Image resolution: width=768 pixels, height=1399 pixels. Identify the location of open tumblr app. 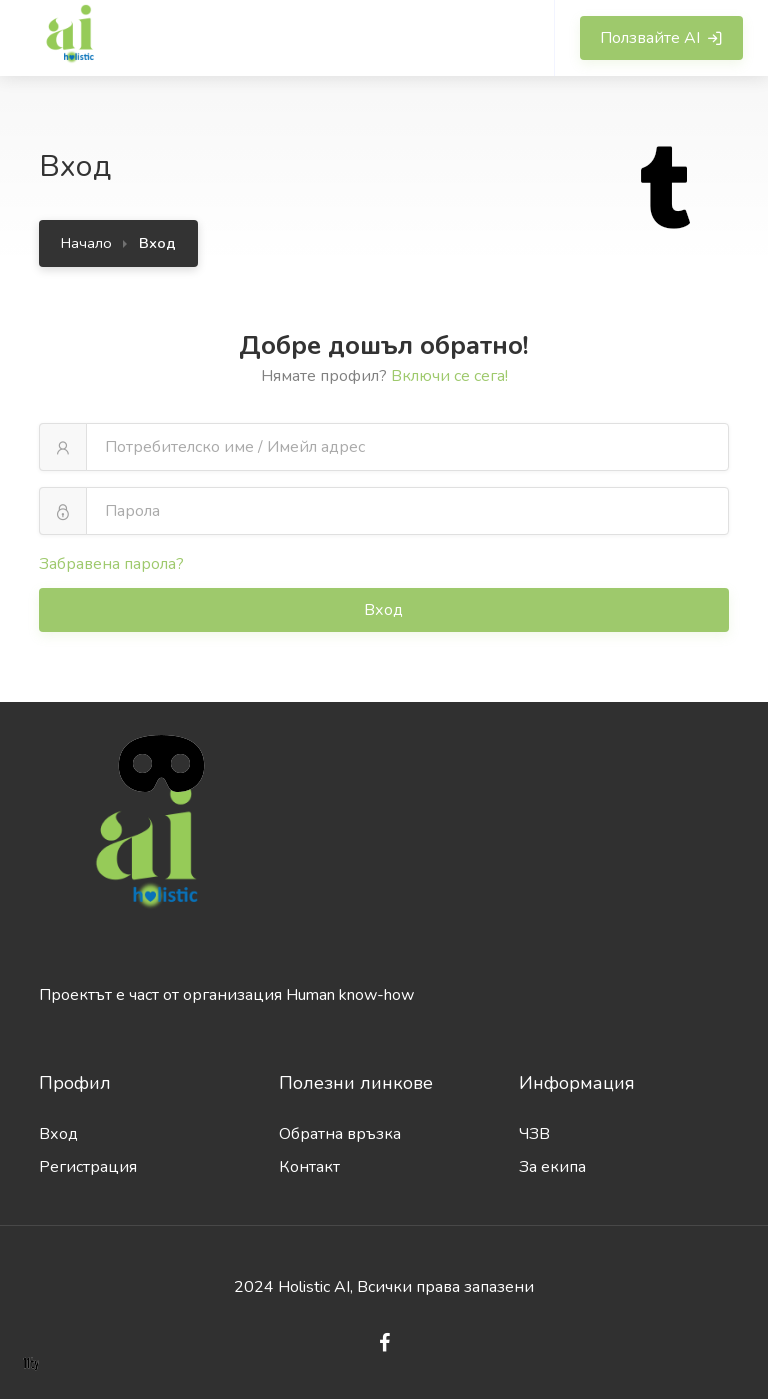
(665, 187).